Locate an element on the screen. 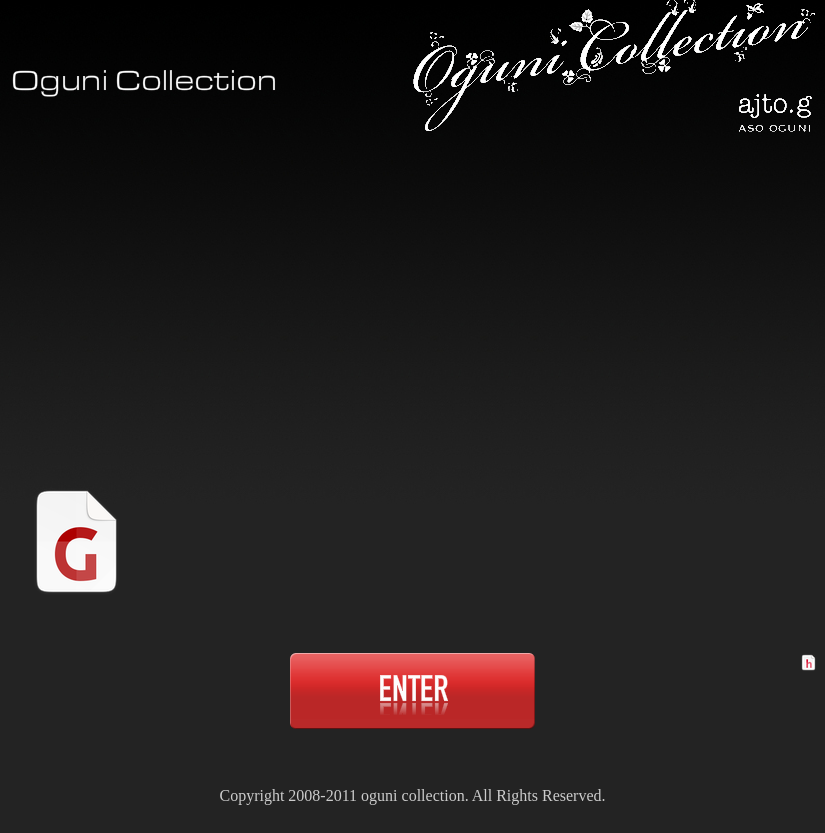 The image size is (825, 833). a G-code file for 3D printing or CNC machining is located at coordinates (76, 541).